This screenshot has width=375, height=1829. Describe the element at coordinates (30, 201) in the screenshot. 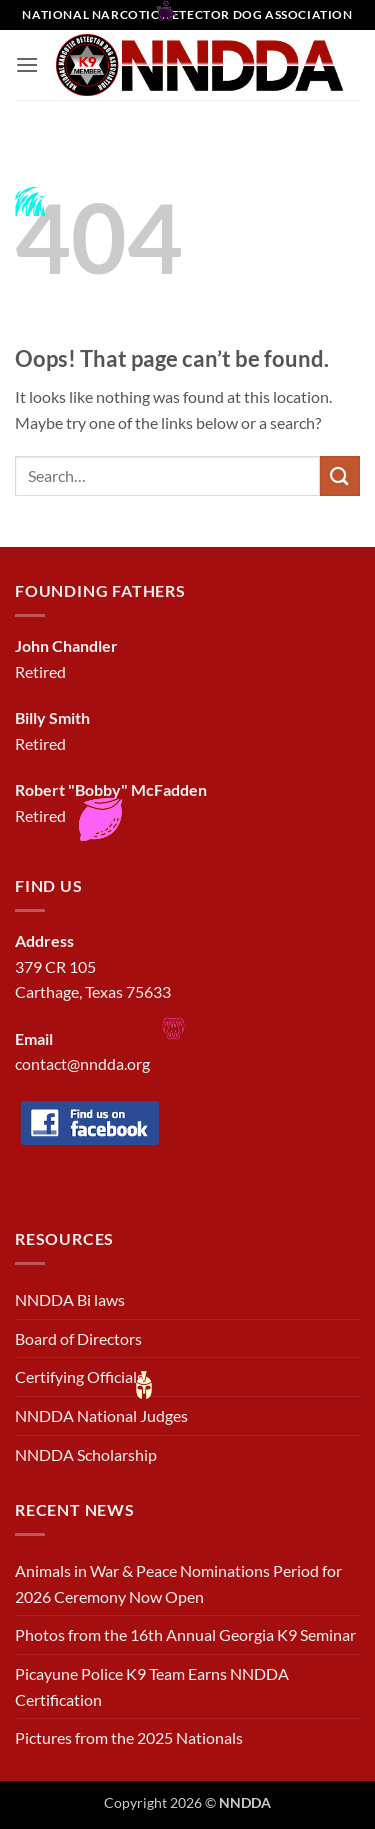

I see `activate fire wave attack or ability` at that location.